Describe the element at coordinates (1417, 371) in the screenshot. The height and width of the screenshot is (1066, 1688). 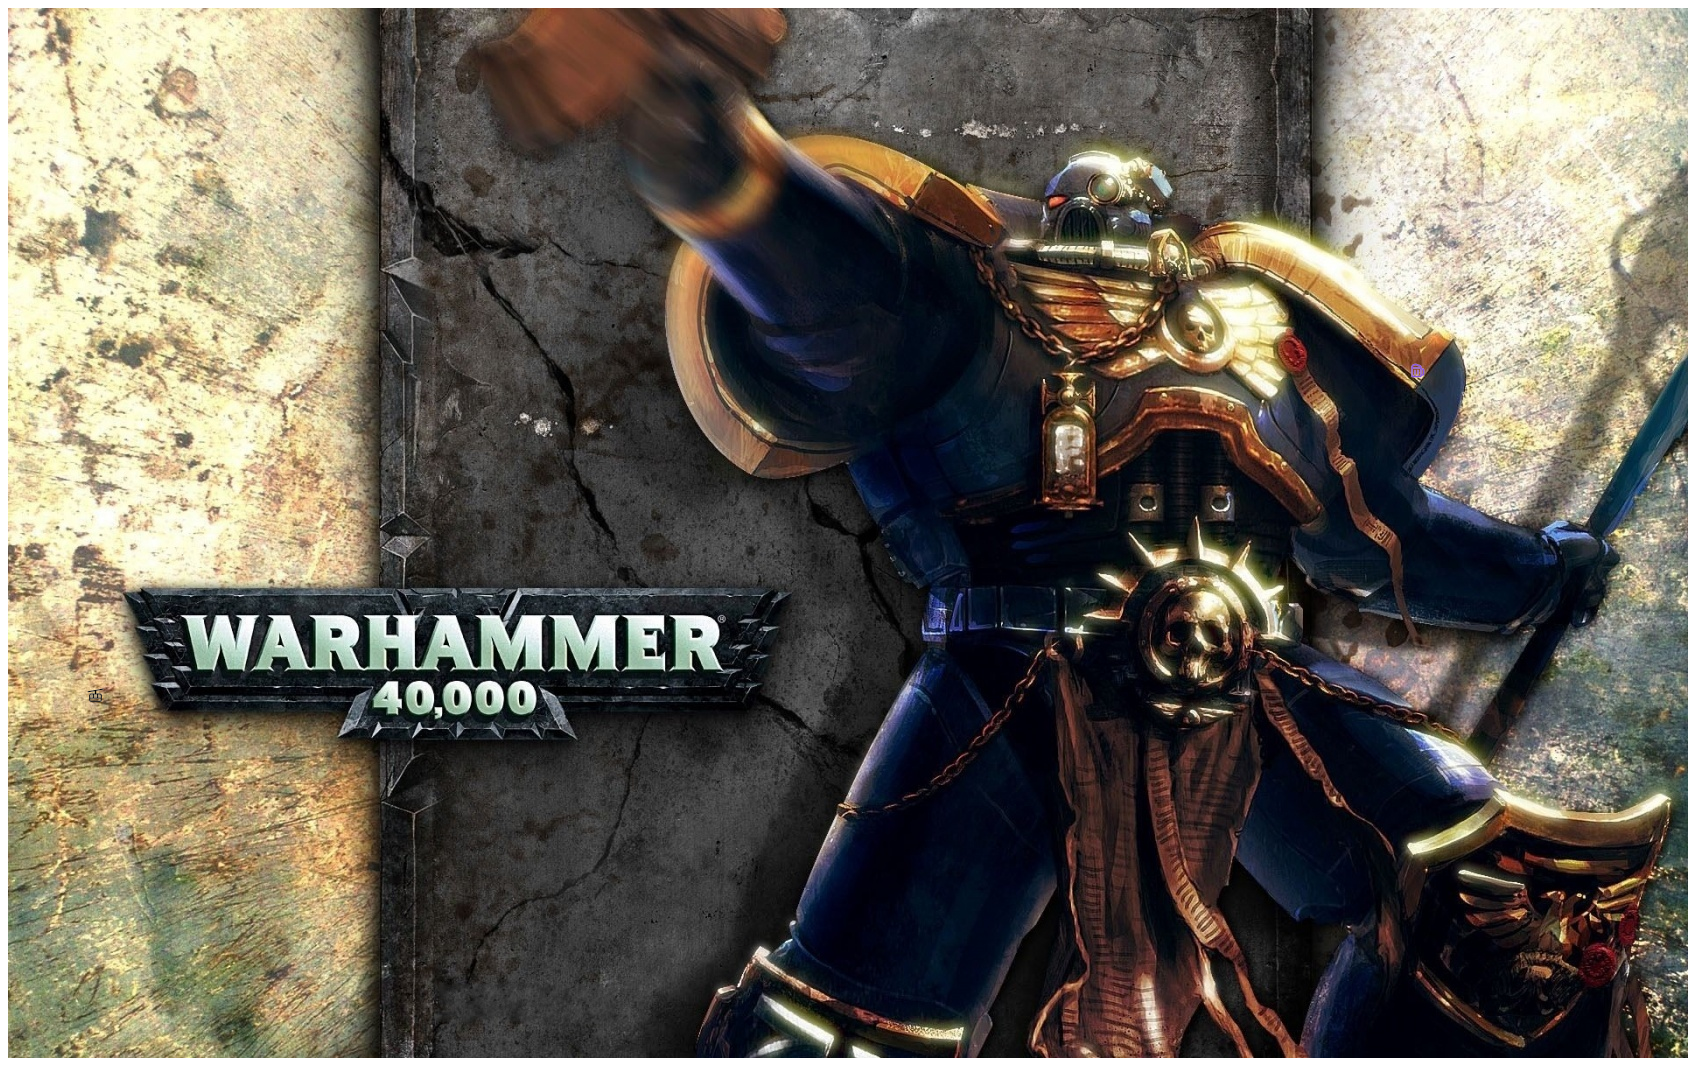
I see `browse nearby bars or pubs` at that location.